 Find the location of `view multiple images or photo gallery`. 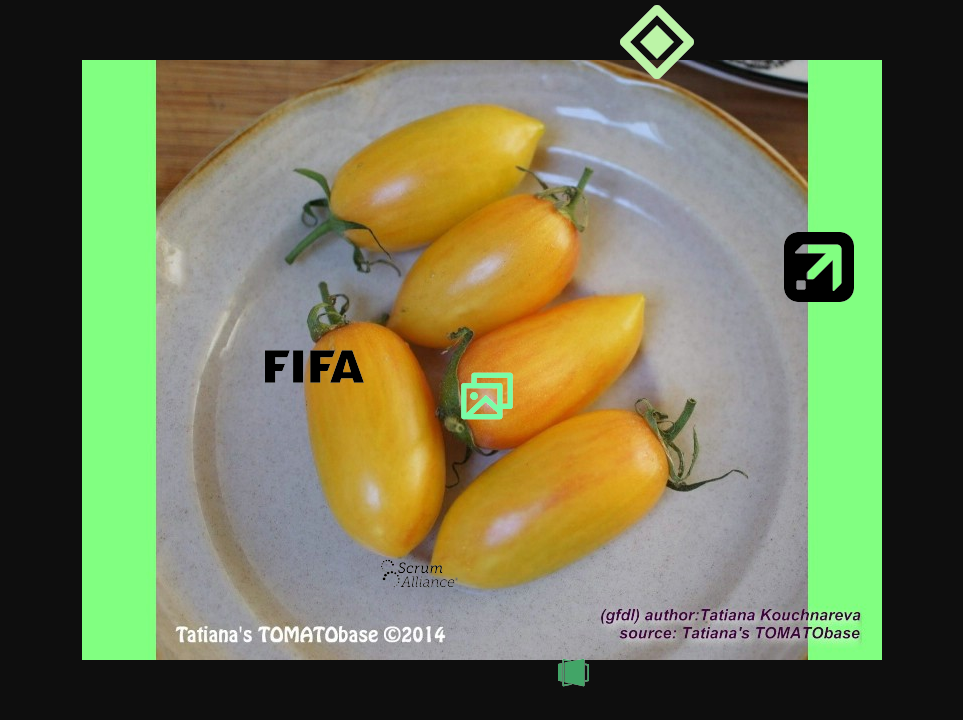

view multiple images or photo gallery is located at coordinates (487, 396).